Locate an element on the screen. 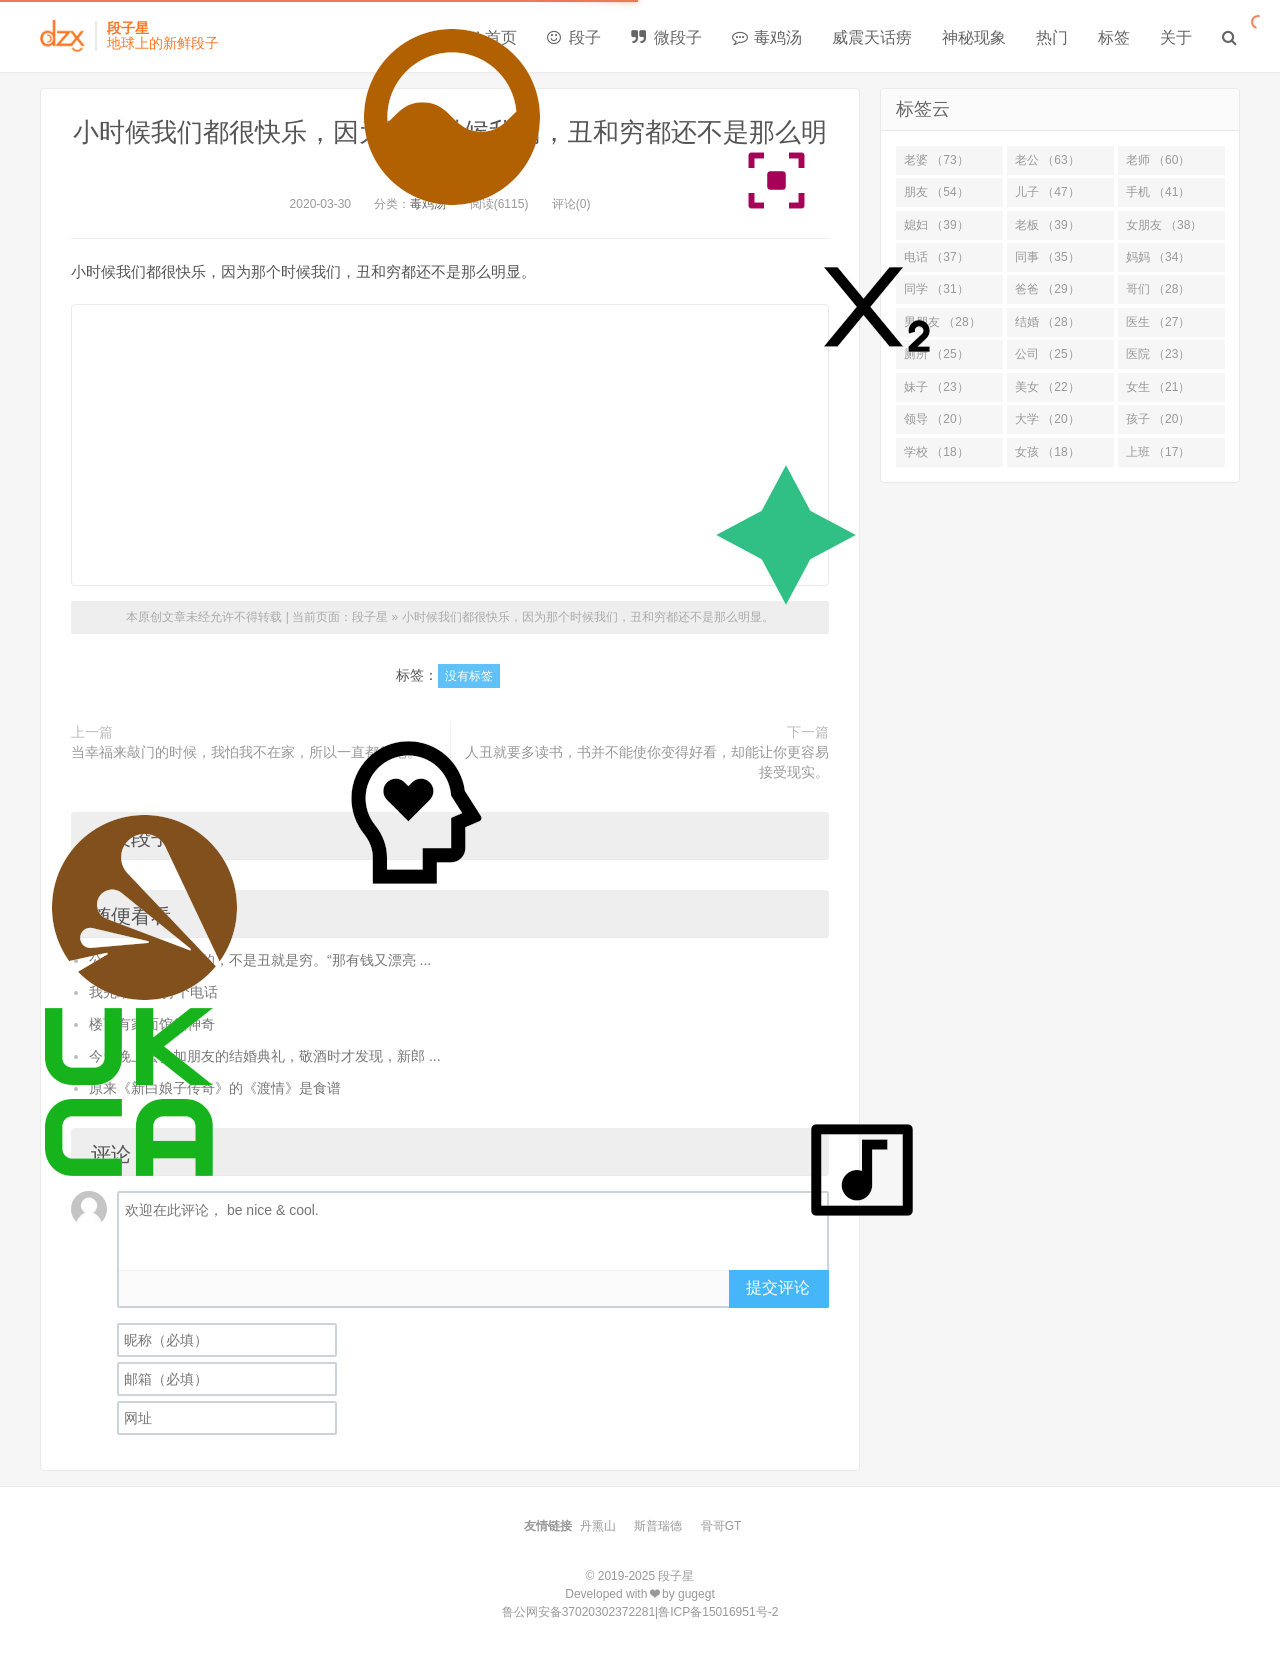 The image size is (1280, 1663). Laravel Horizon dashboard logo is located at coordinates (452, 117).